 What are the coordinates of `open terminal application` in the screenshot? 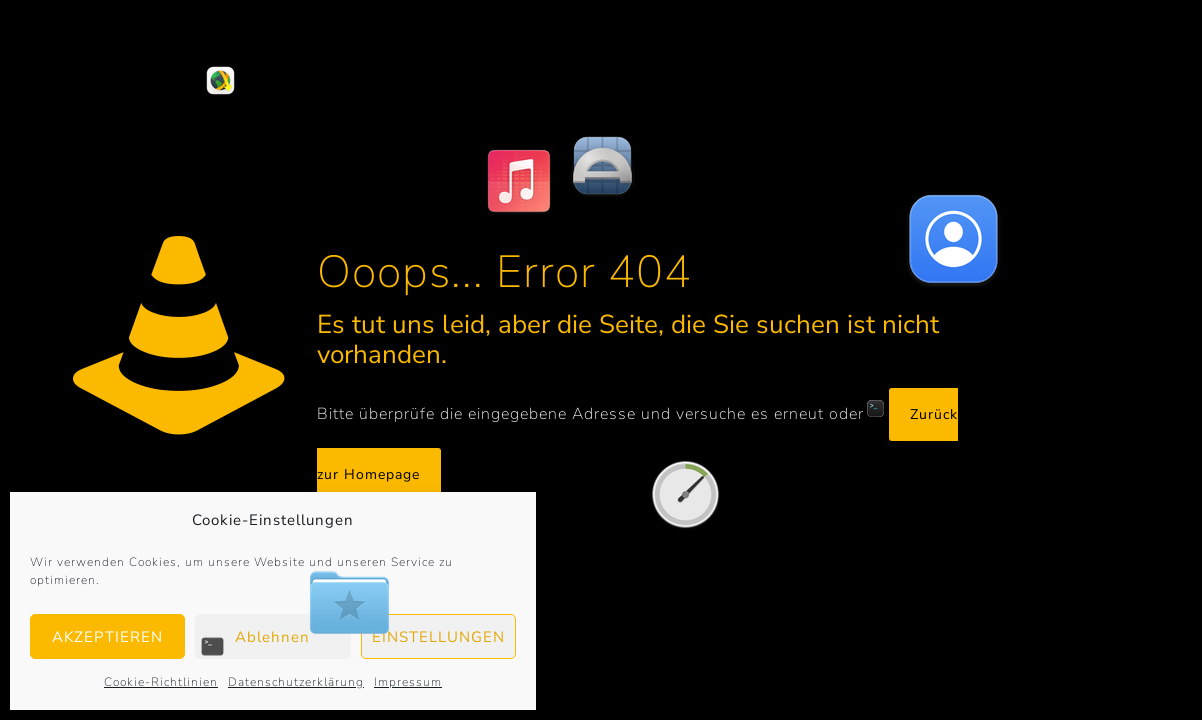 It's located at (875, 408).